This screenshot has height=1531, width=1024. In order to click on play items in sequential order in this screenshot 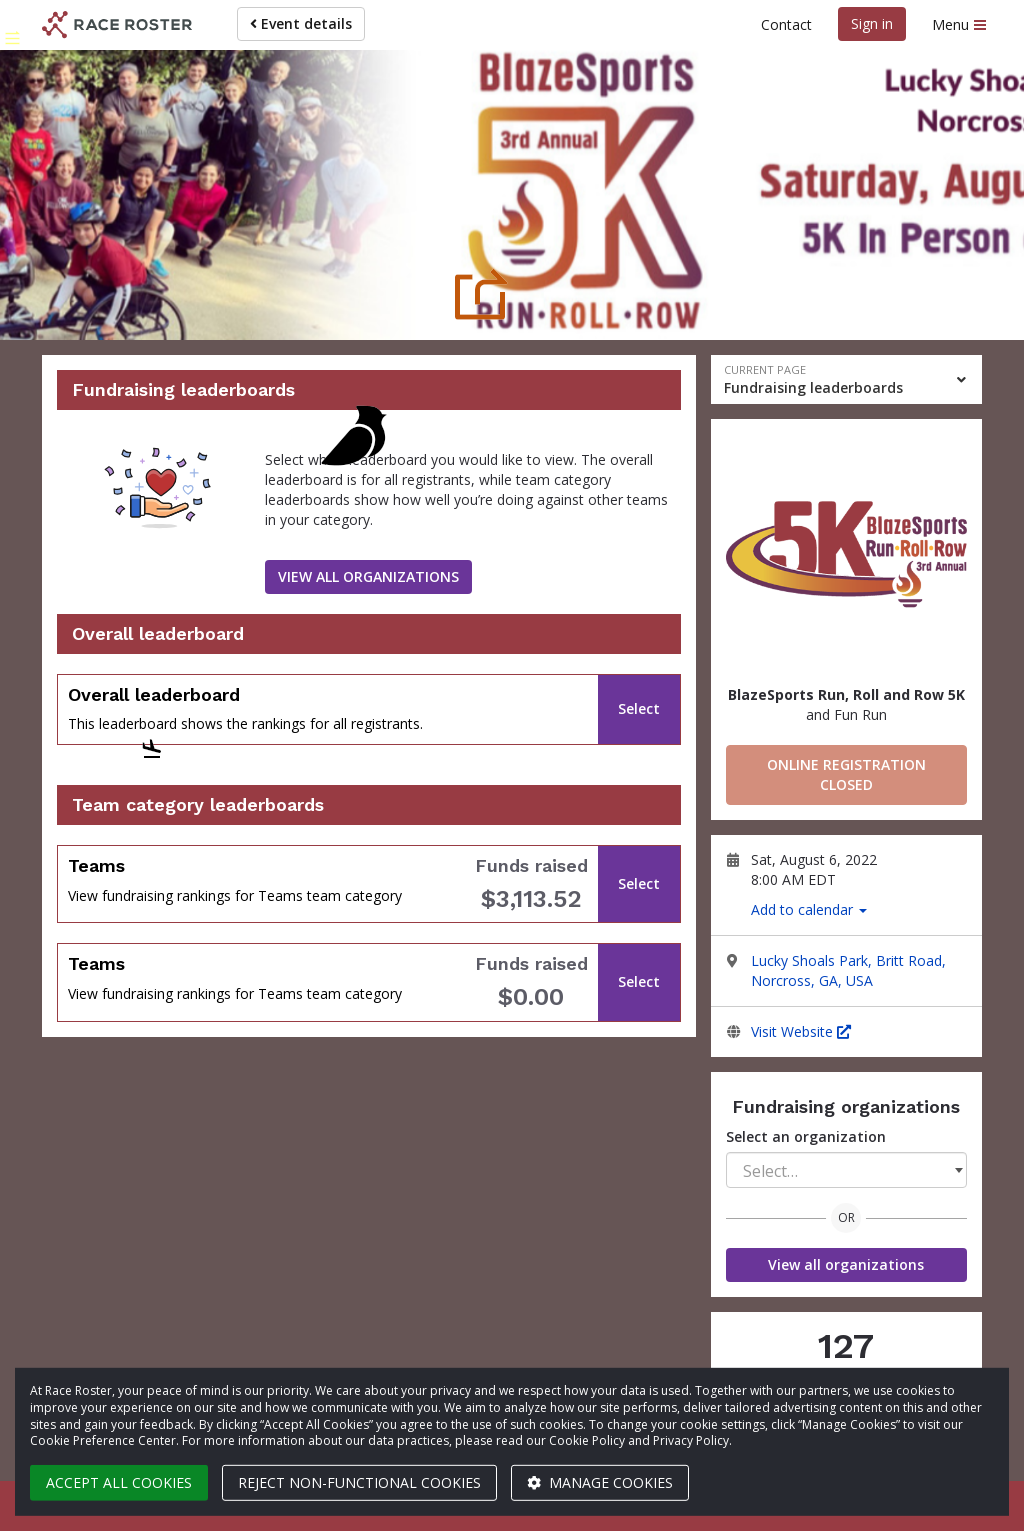, I will do `click(12, 38)`.